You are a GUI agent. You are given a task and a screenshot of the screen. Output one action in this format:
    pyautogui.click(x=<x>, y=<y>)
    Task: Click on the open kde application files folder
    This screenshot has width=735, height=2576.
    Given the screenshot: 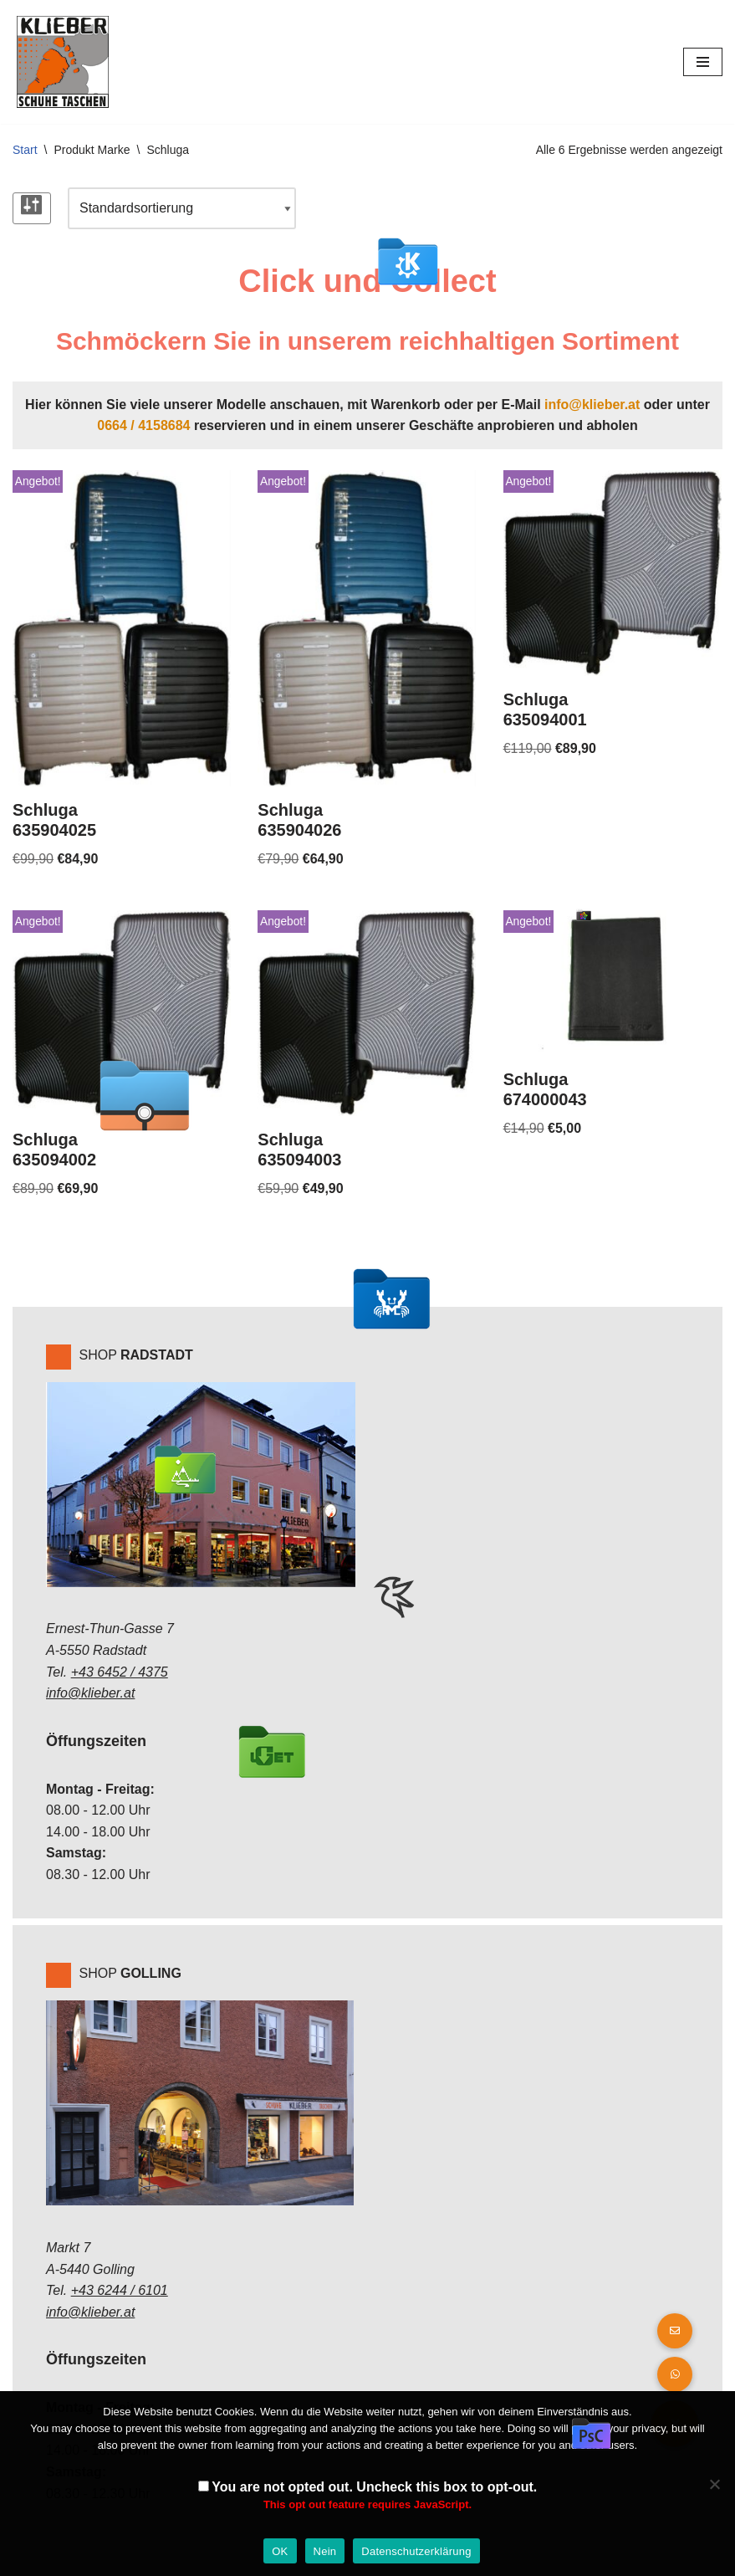 What is the action you would take?
    pyautogui.click(x=407, y=263)
    